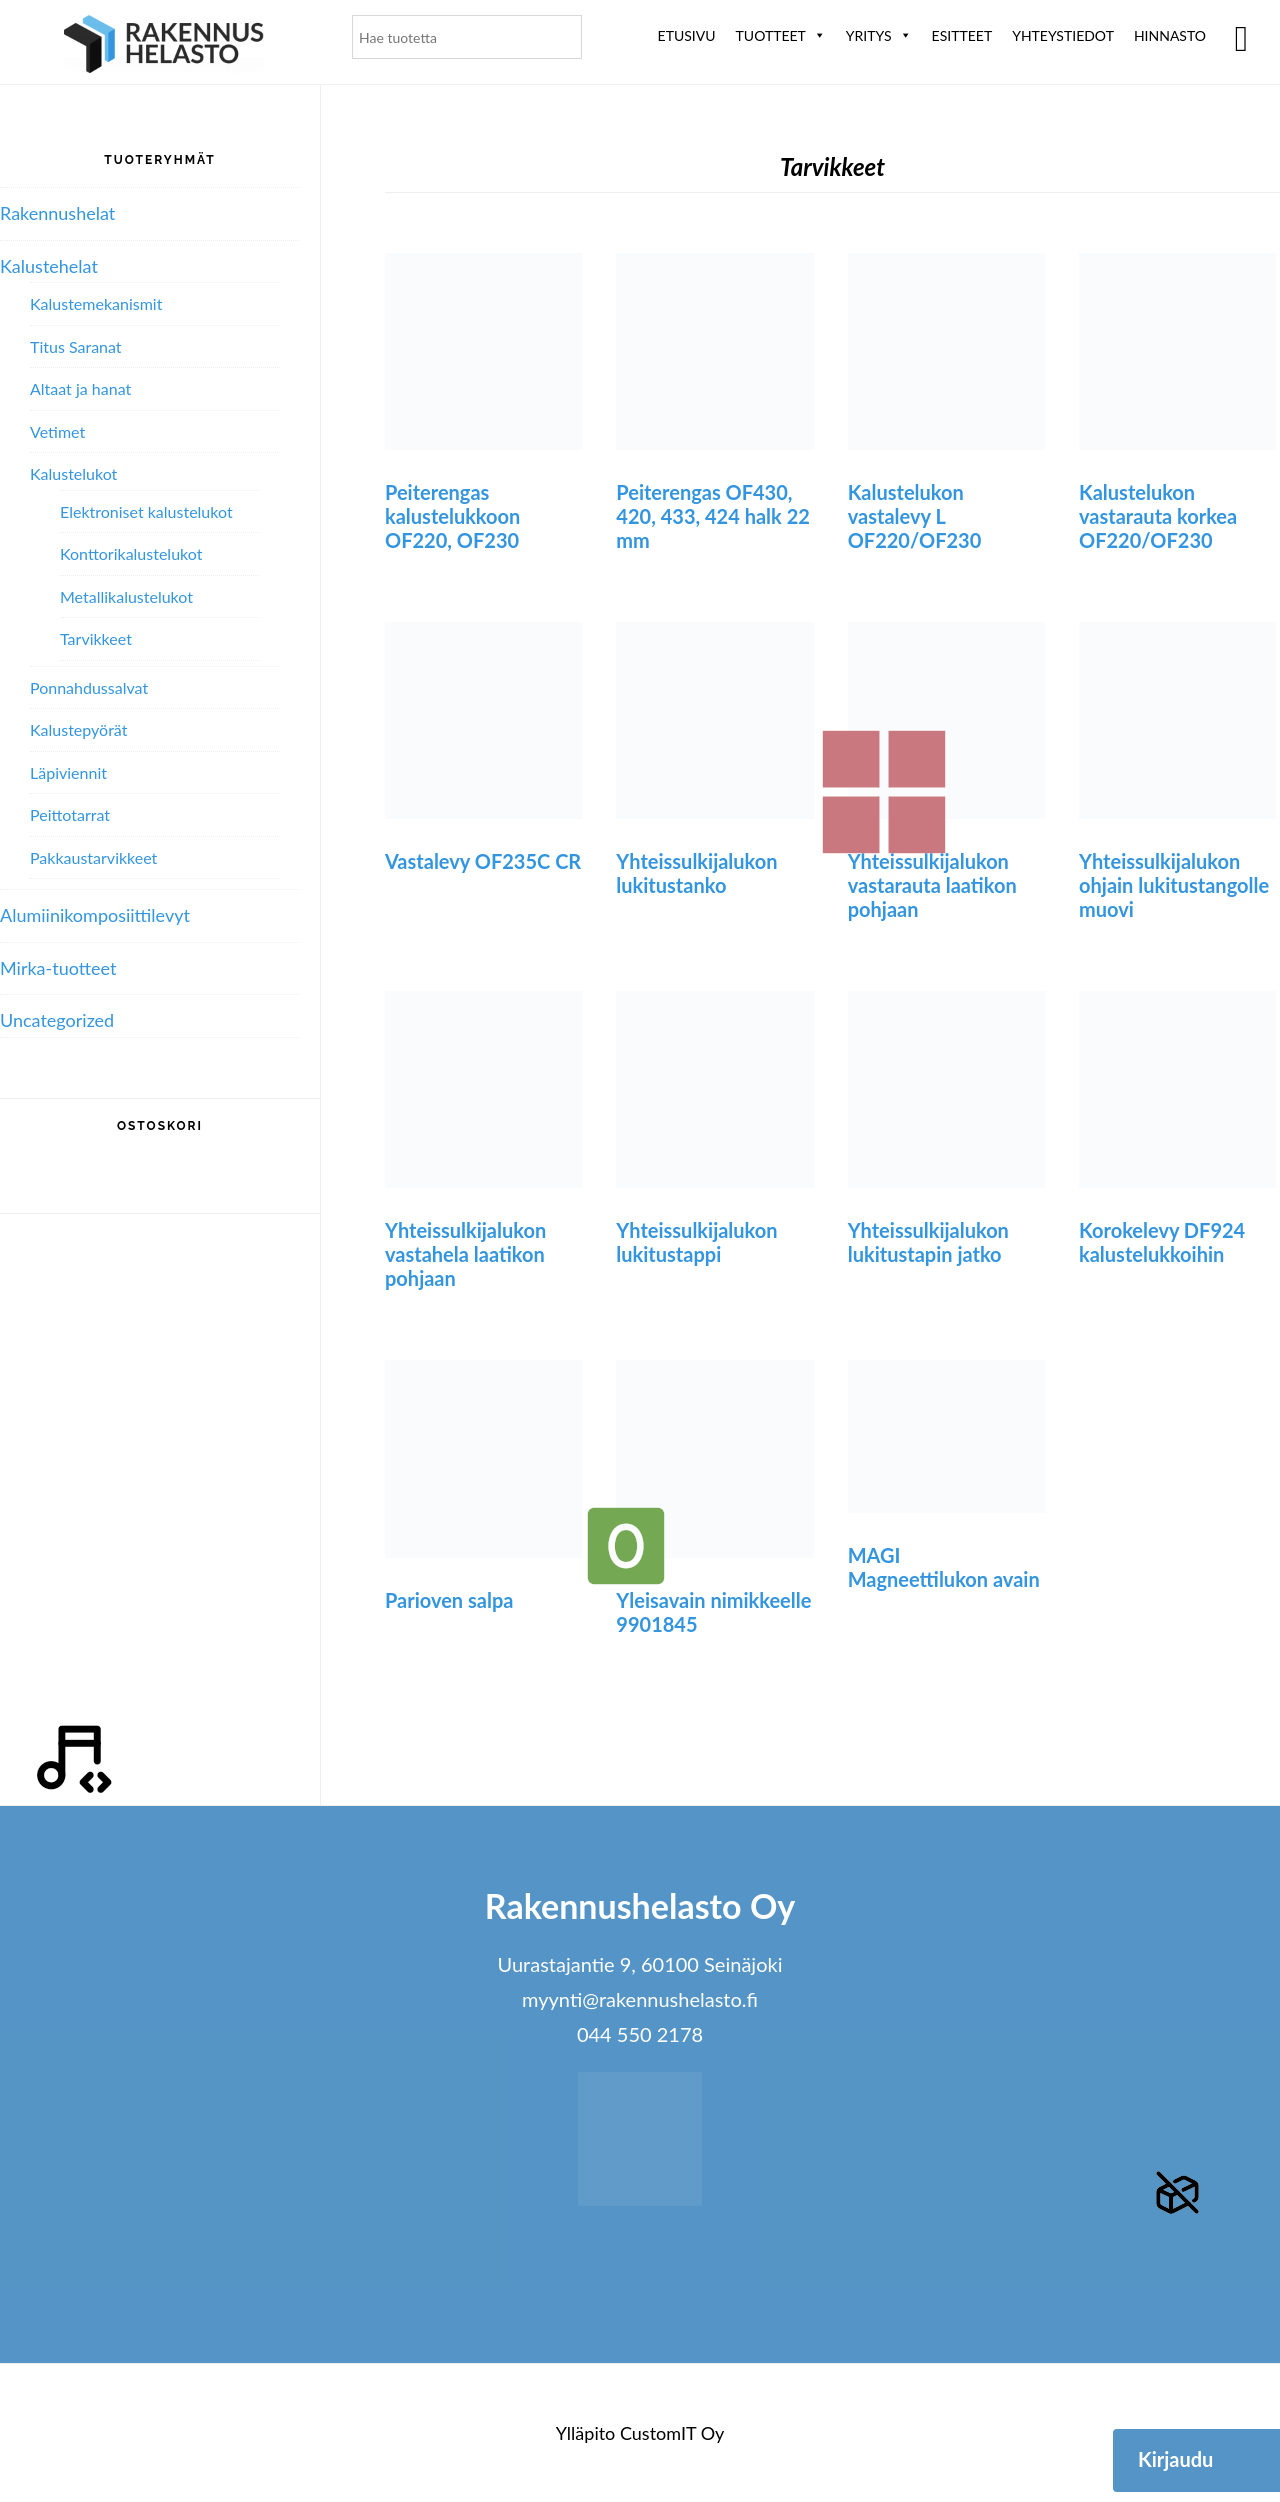 The height and width of the screenshot is (2502, 1280). What do you see at coordinates (626, 1546) in the screenshot?
I see `indicates zero or no items` at bounding box center [626, 1546].